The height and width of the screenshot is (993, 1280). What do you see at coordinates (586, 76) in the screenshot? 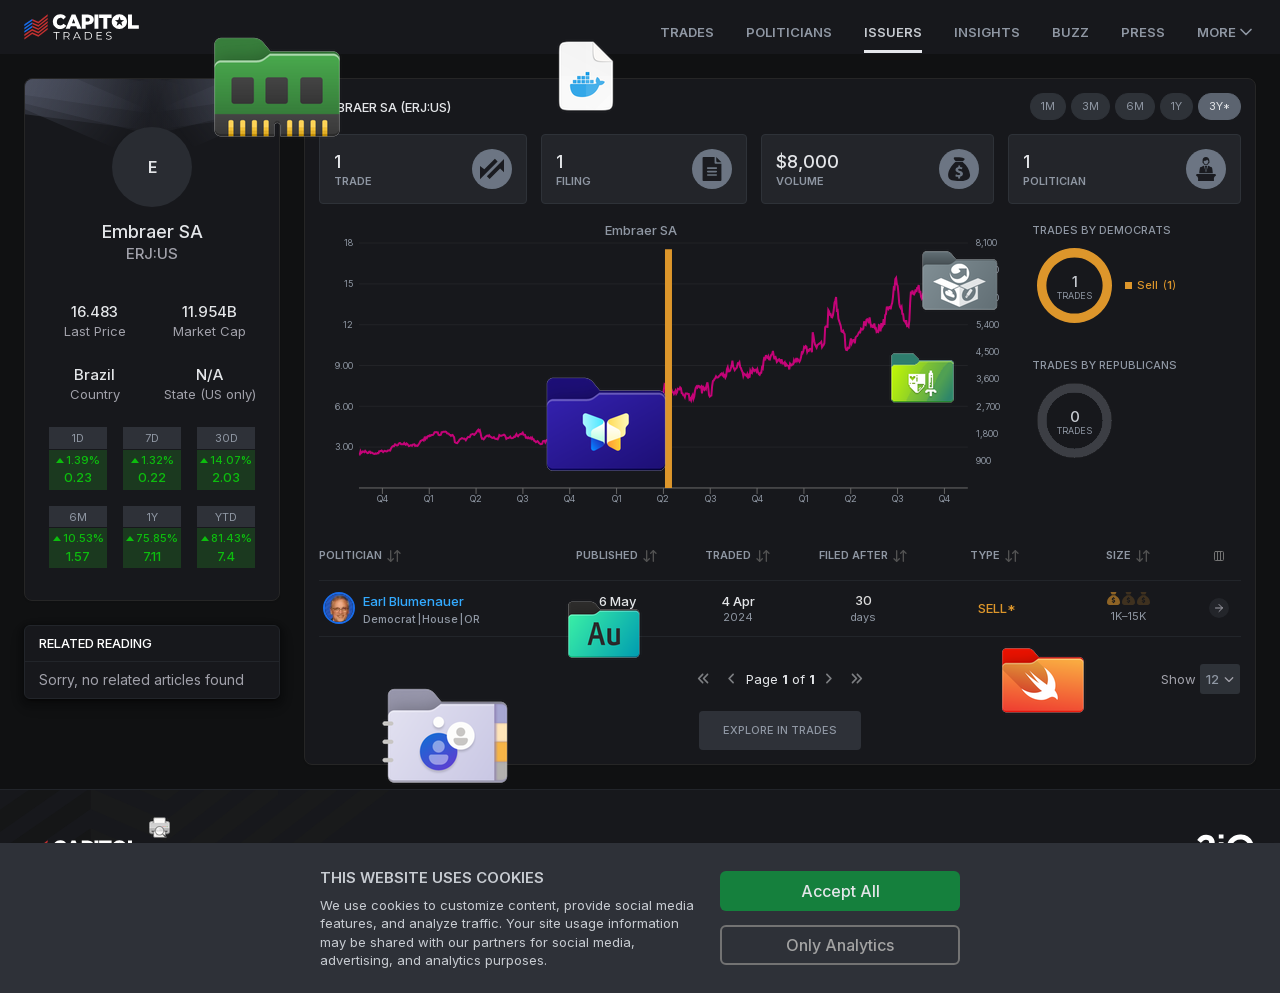
I see `a dockerfile or docker configuration file` at bounding box center [586, 76].